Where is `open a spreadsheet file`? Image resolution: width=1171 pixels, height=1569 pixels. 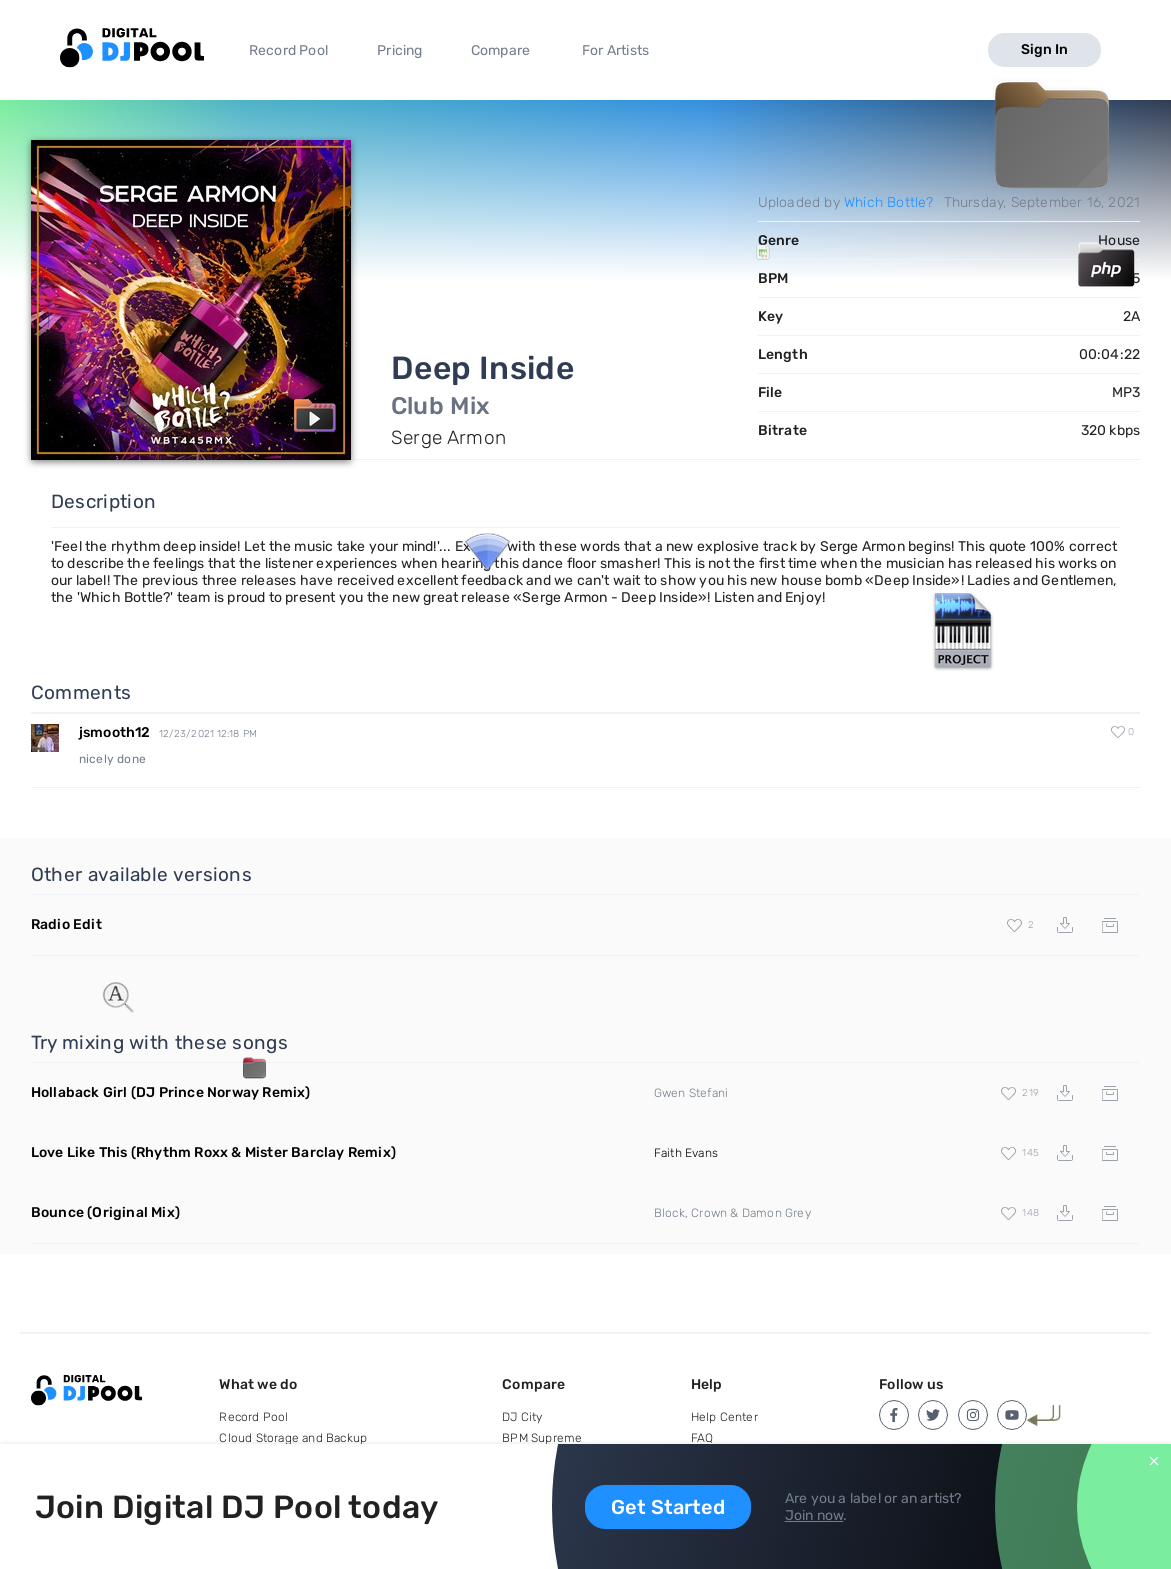
open a spreadsheet file is located at coordinates (763, 252).